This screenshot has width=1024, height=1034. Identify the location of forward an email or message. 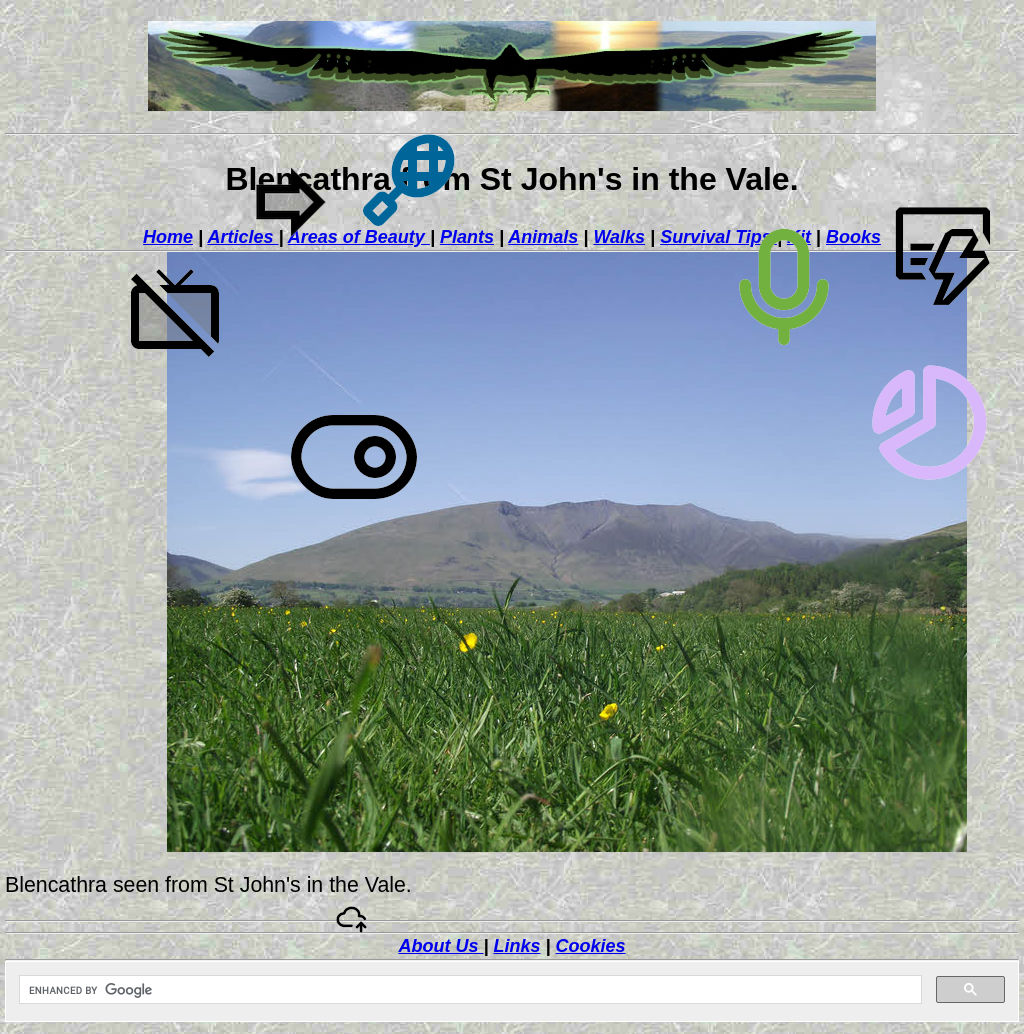
(291, 202).